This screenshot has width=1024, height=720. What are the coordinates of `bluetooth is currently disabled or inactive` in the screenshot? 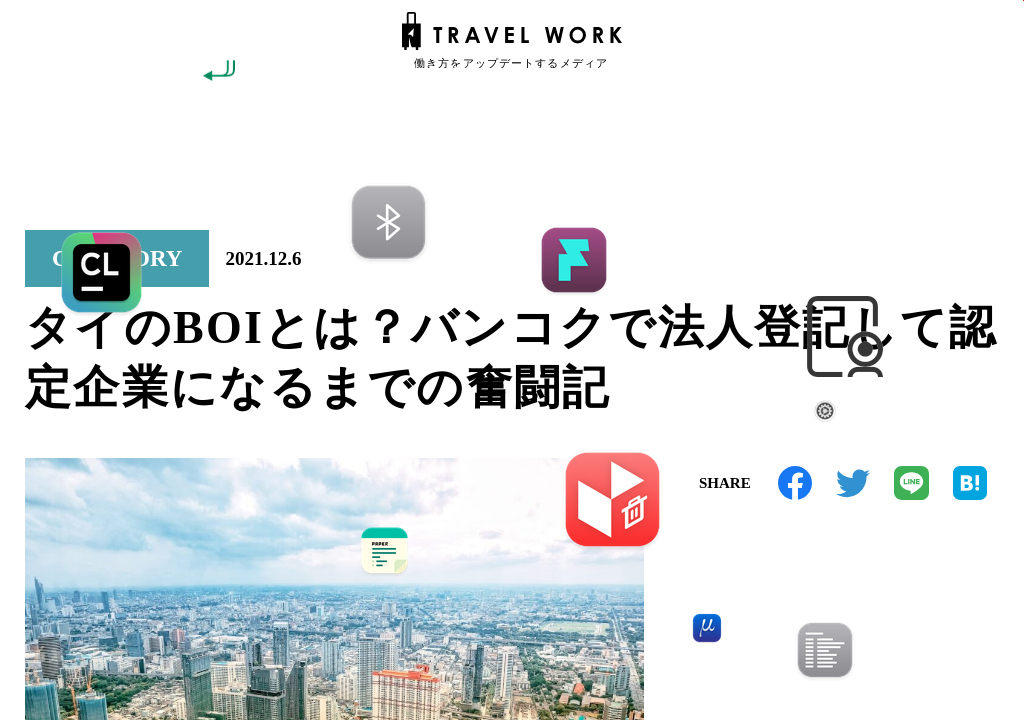 It's located at (388, 223).